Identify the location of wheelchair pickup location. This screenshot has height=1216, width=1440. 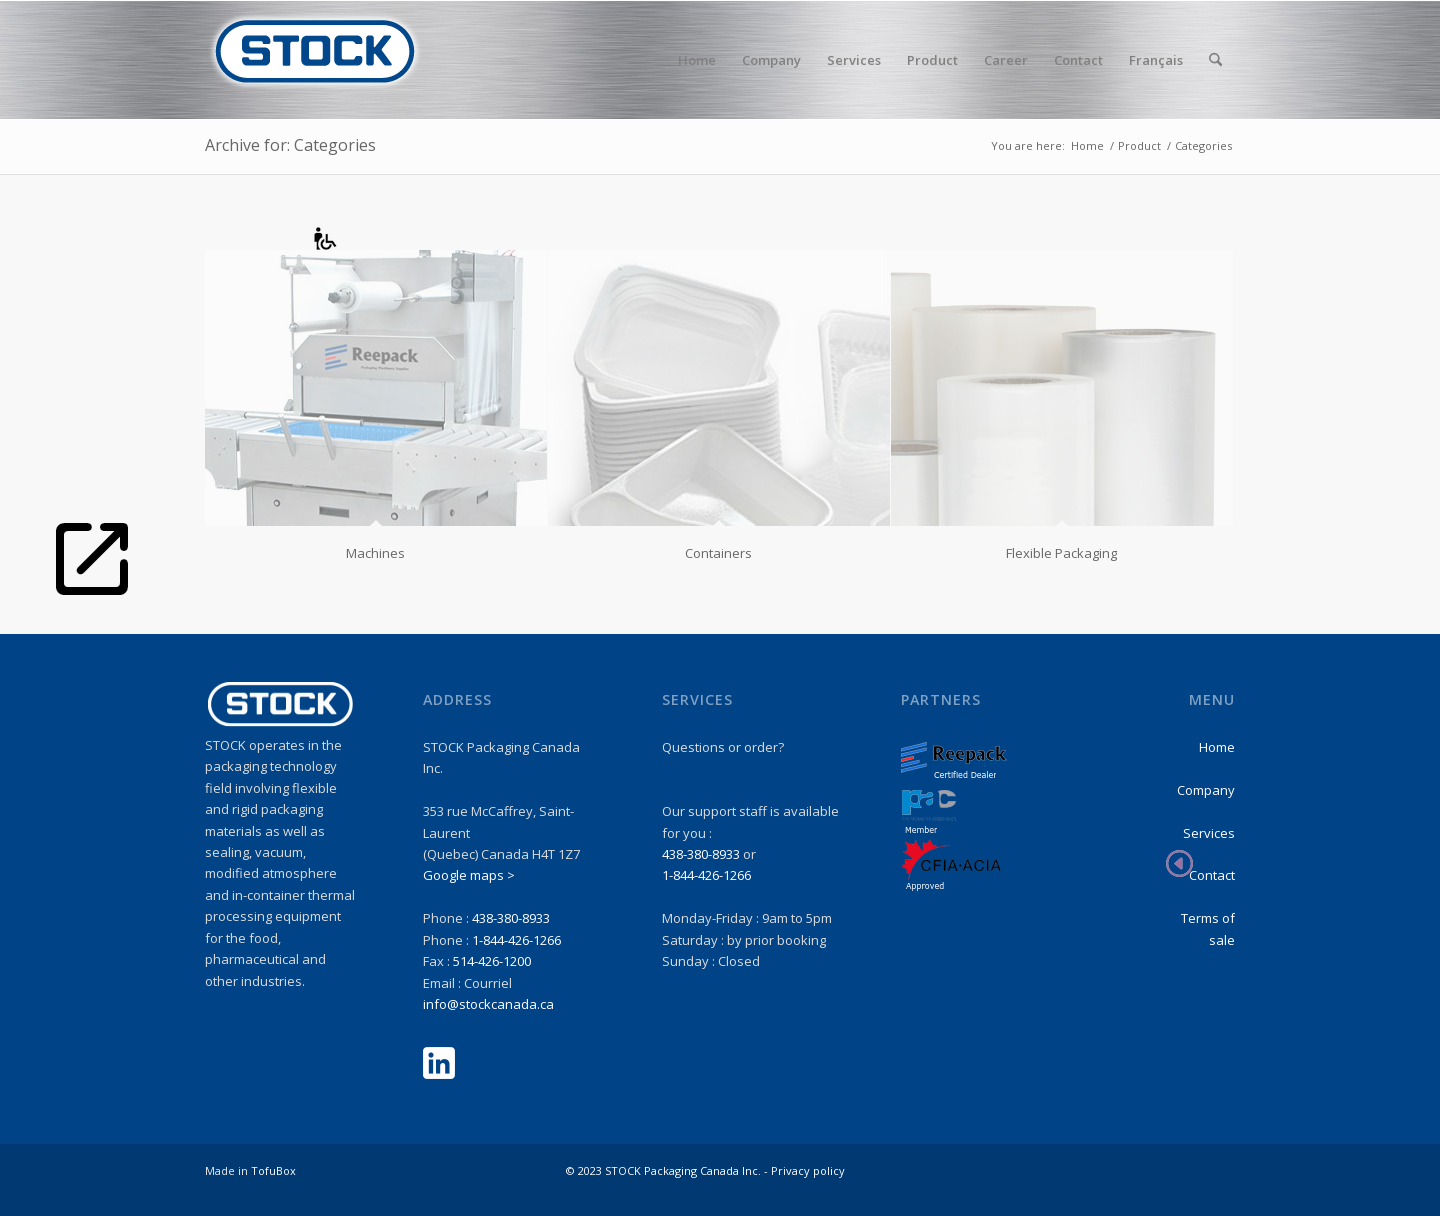
(324, 238).